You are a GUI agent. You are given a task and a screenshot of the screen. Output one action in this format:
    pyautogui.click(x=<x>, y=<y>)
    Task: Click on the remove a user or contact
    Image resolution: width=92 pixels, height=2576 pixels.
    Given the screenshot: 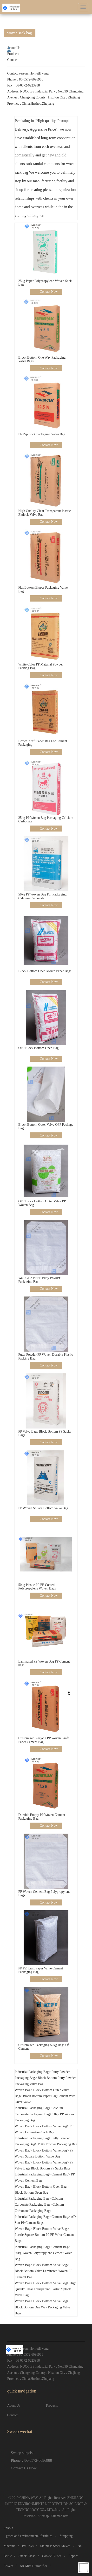 What is the action you would take?
    pyautogui.click(x=10, y=50)
    